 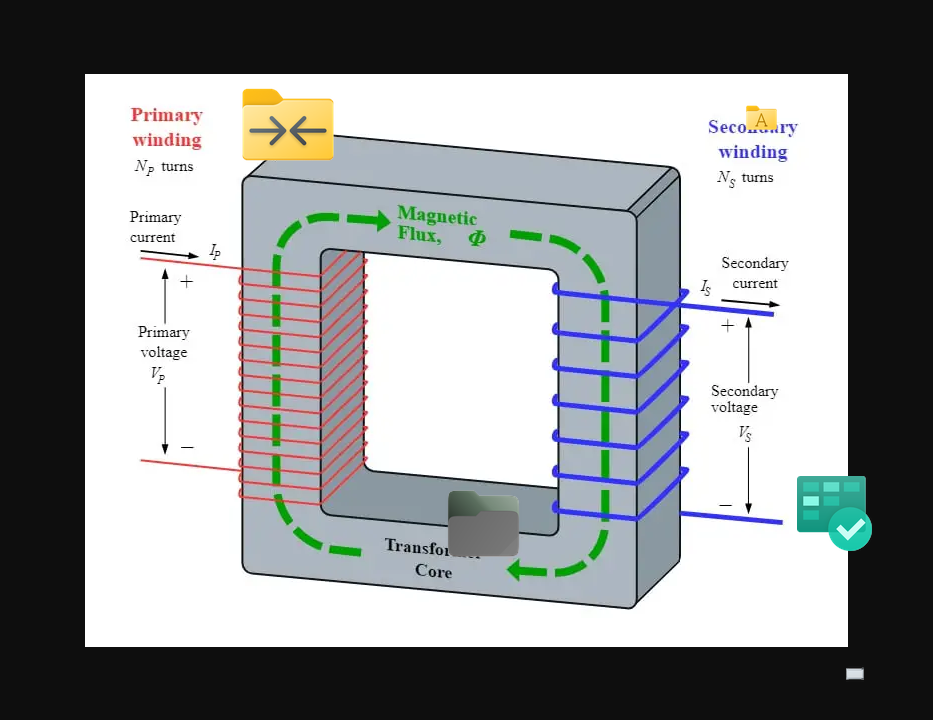 I want to click on open the fonts folder, so click(x=761, y=118).